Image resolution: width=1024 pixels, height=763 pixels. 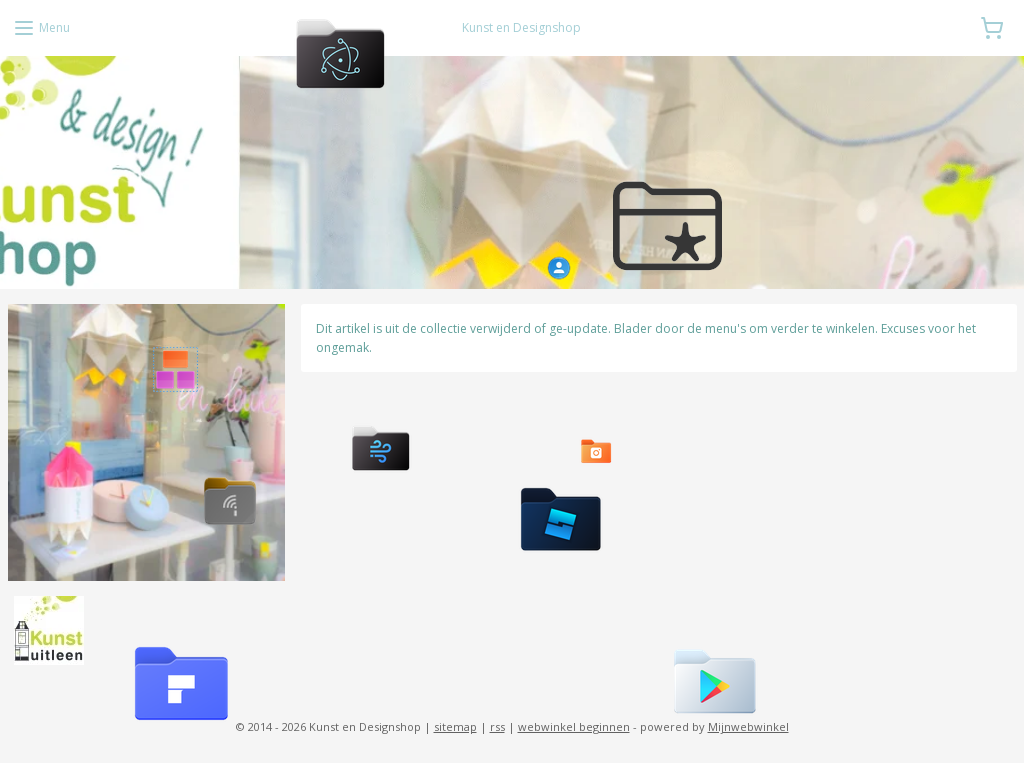 What do you see at coordinates (230, 501) in the screenshot?
I see `open insync cloud sync folder` at bounding box center [230, 501].